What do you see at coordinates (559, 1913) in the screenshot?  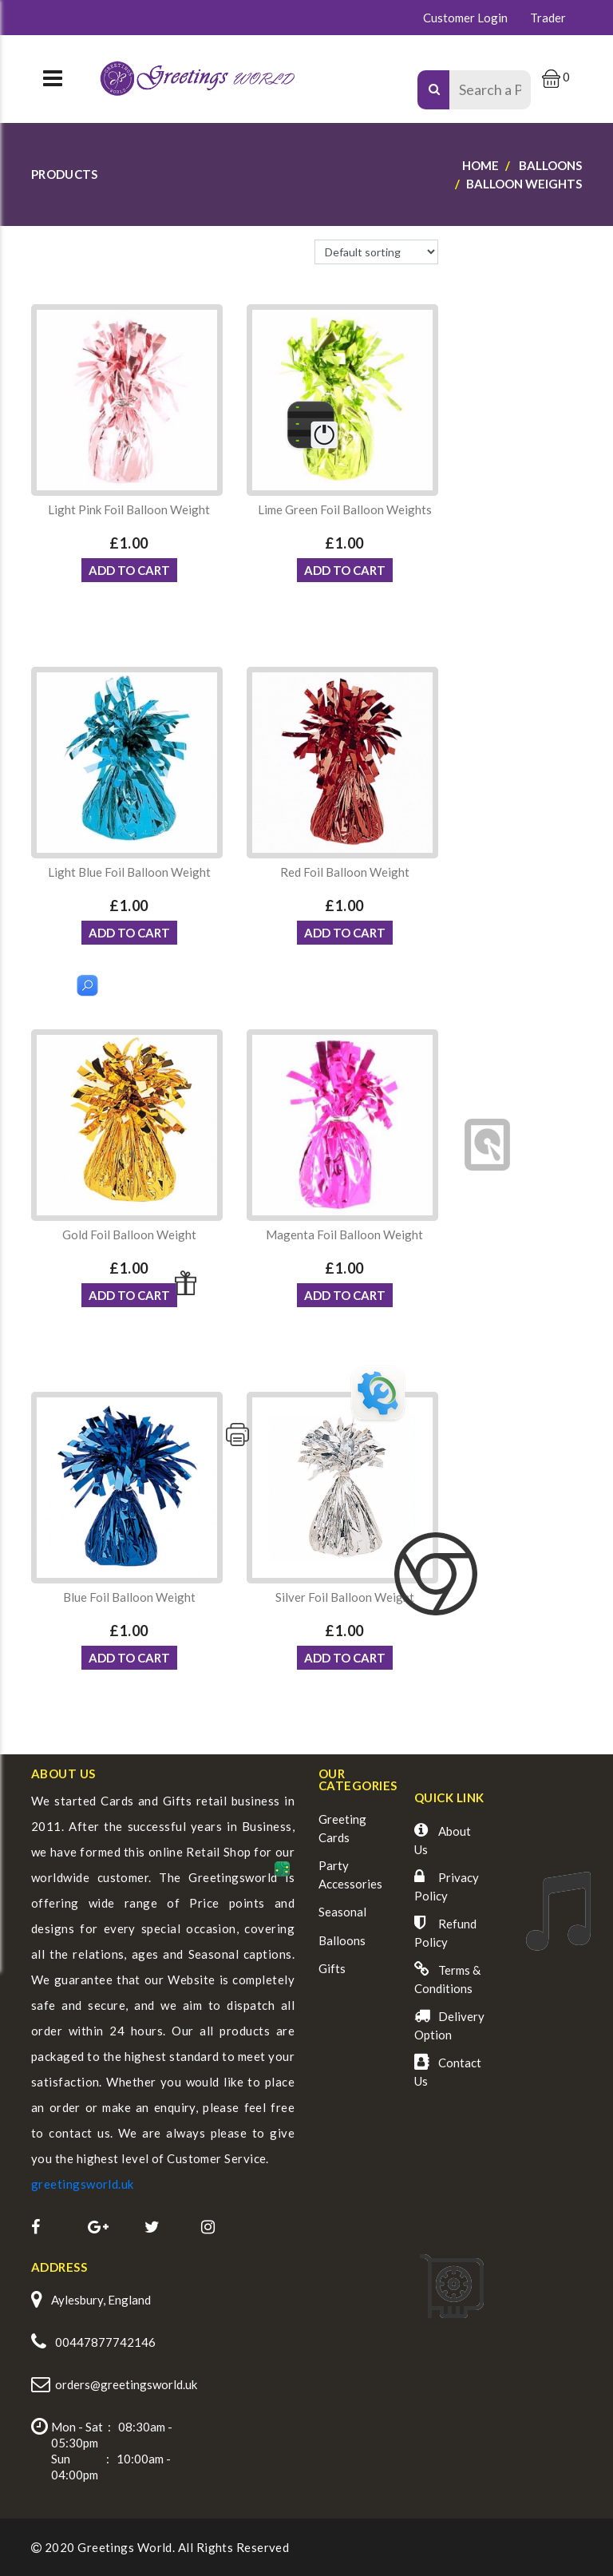 I see `open the music app` at bounding box center [559, 1913].